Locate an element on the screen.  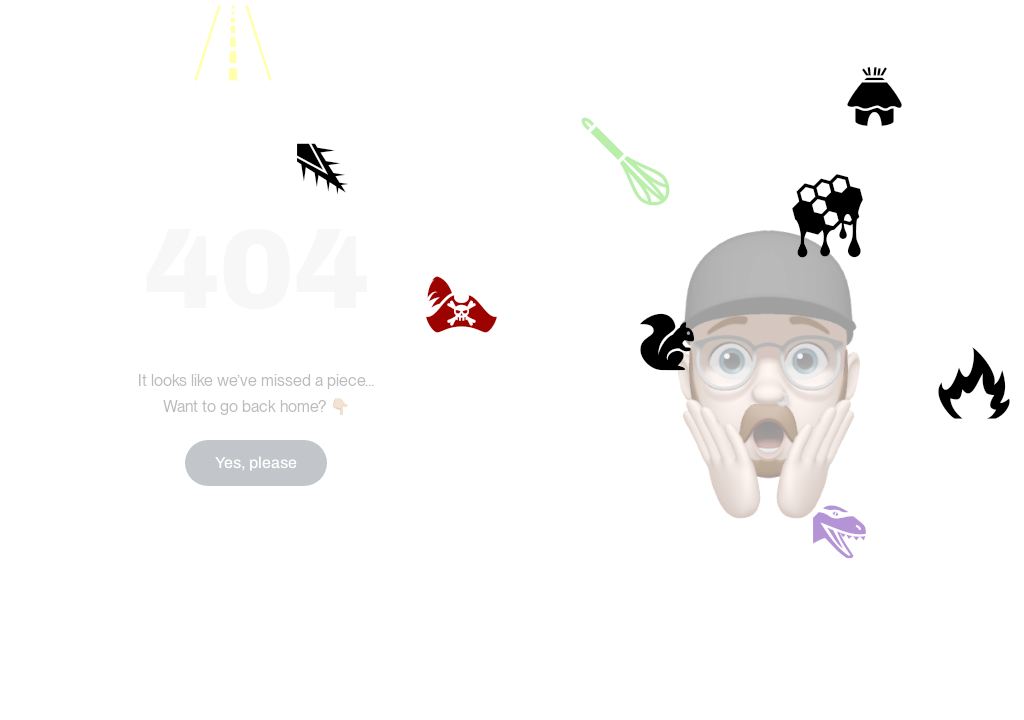
view directions or navigation options is located at coordinates (233, 43).